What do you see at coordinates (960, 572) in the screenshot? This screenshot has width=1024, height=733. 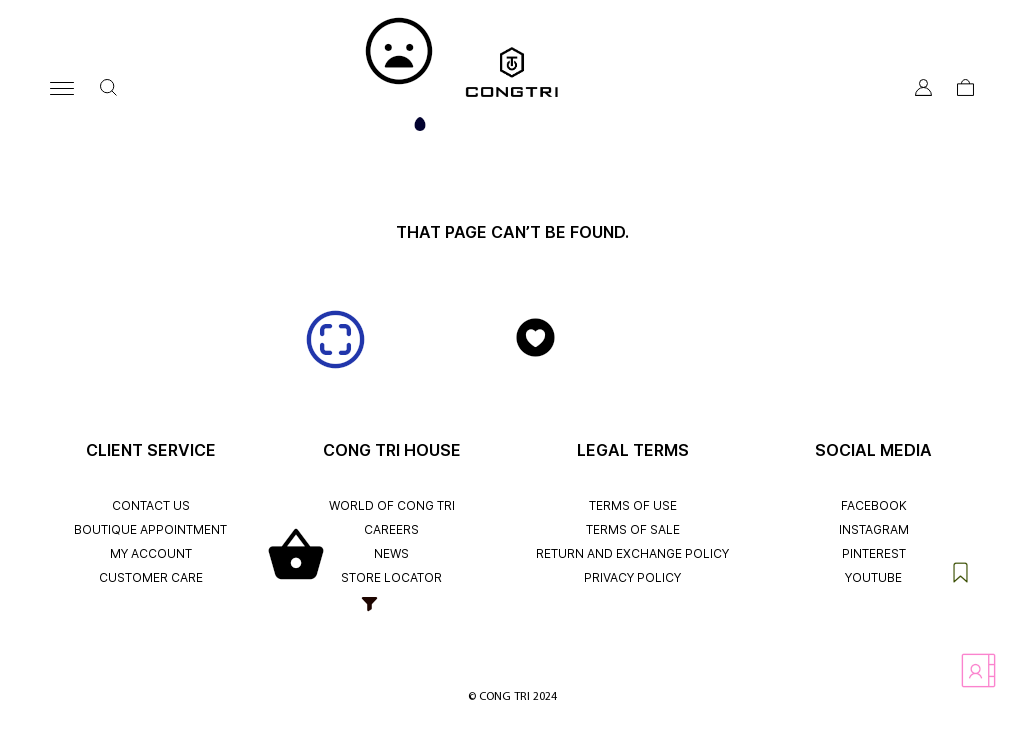 I see `save this item for later` at bounding box center [960, 572].